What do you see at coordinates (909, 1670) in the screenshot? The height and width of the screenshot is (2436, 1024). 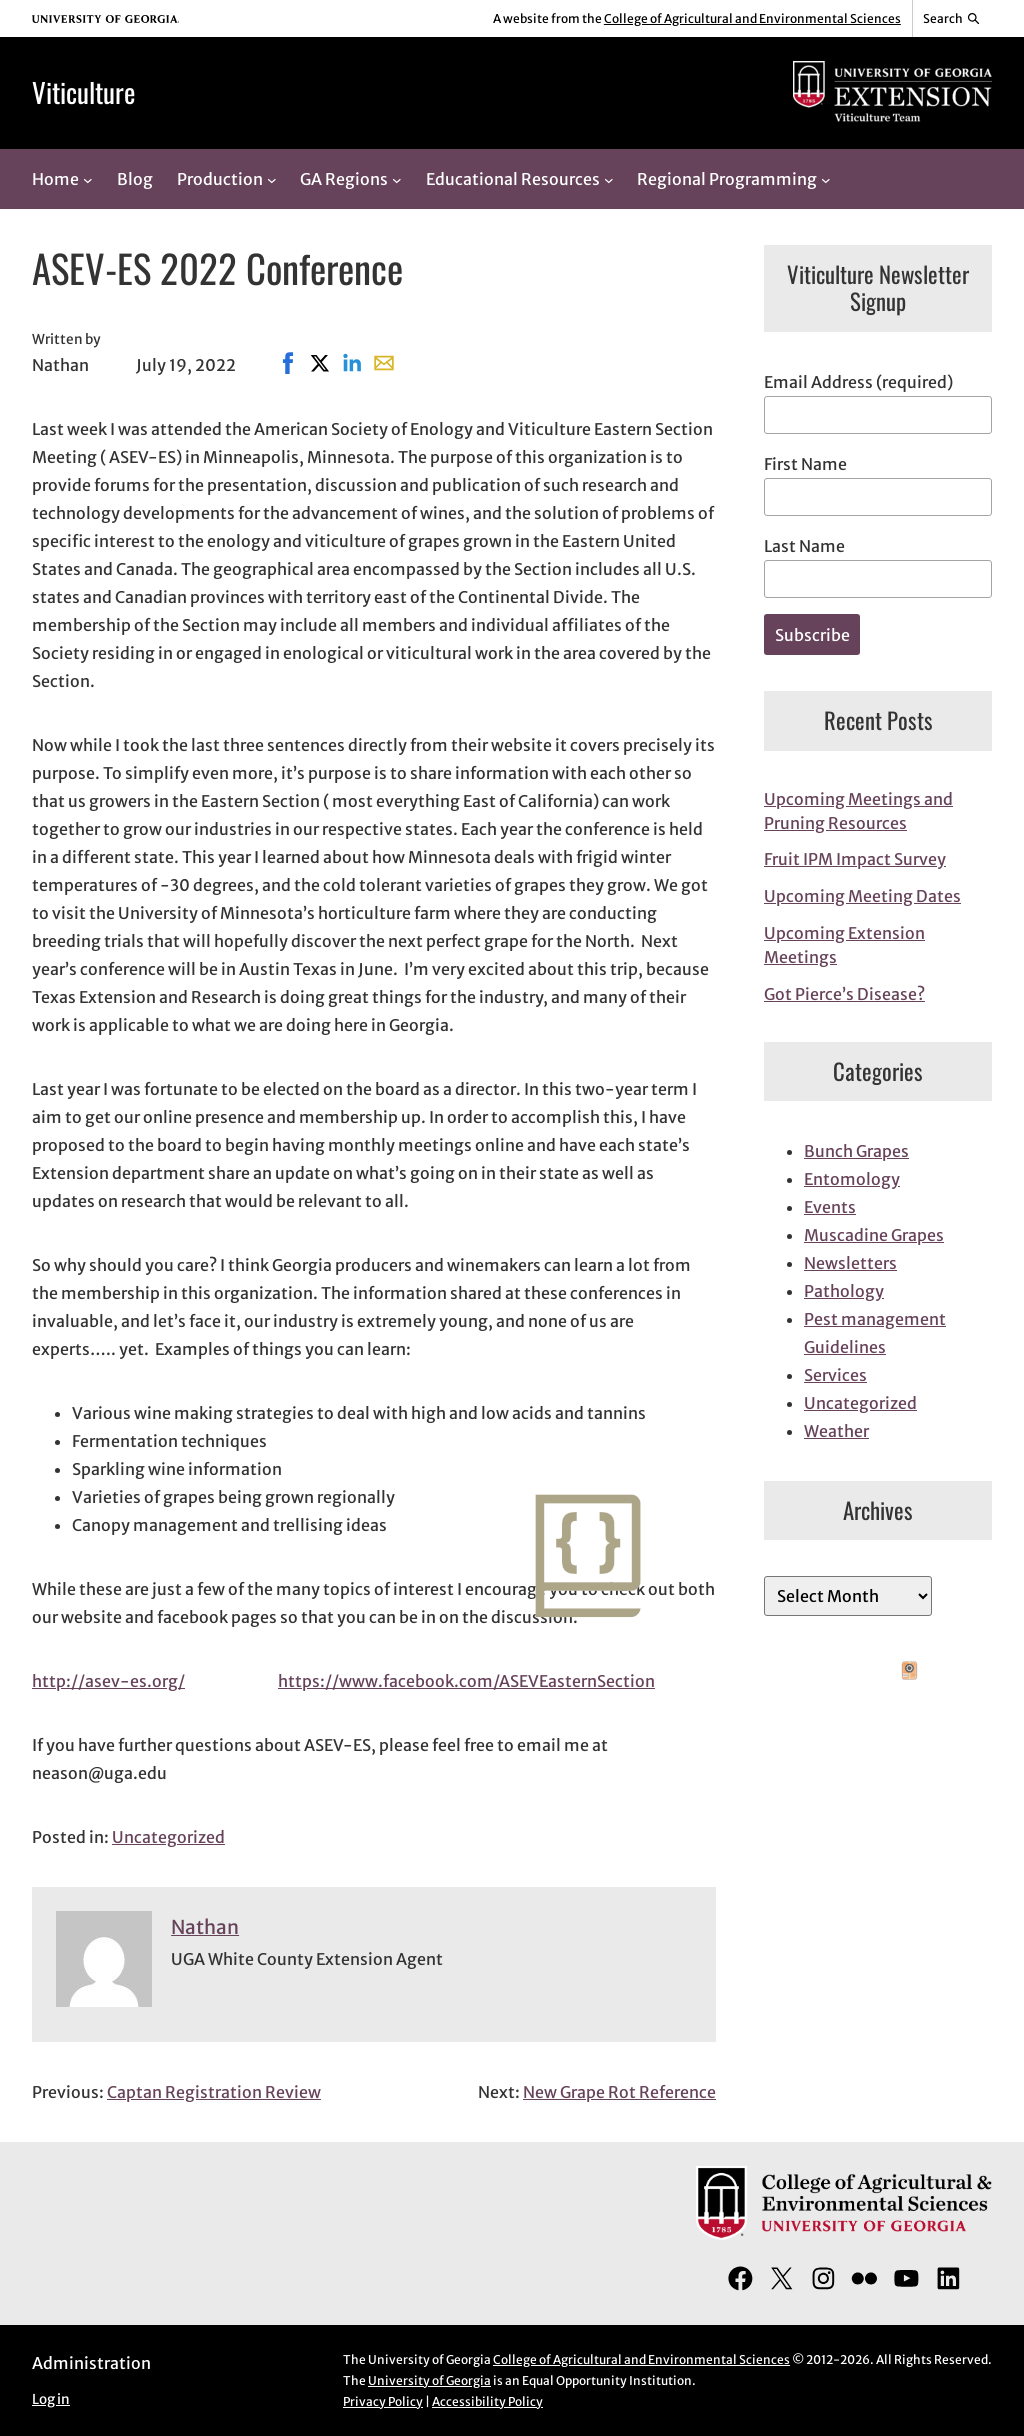 I see `indicates package installation or setup in progress` at bounding box center [909, 1670].